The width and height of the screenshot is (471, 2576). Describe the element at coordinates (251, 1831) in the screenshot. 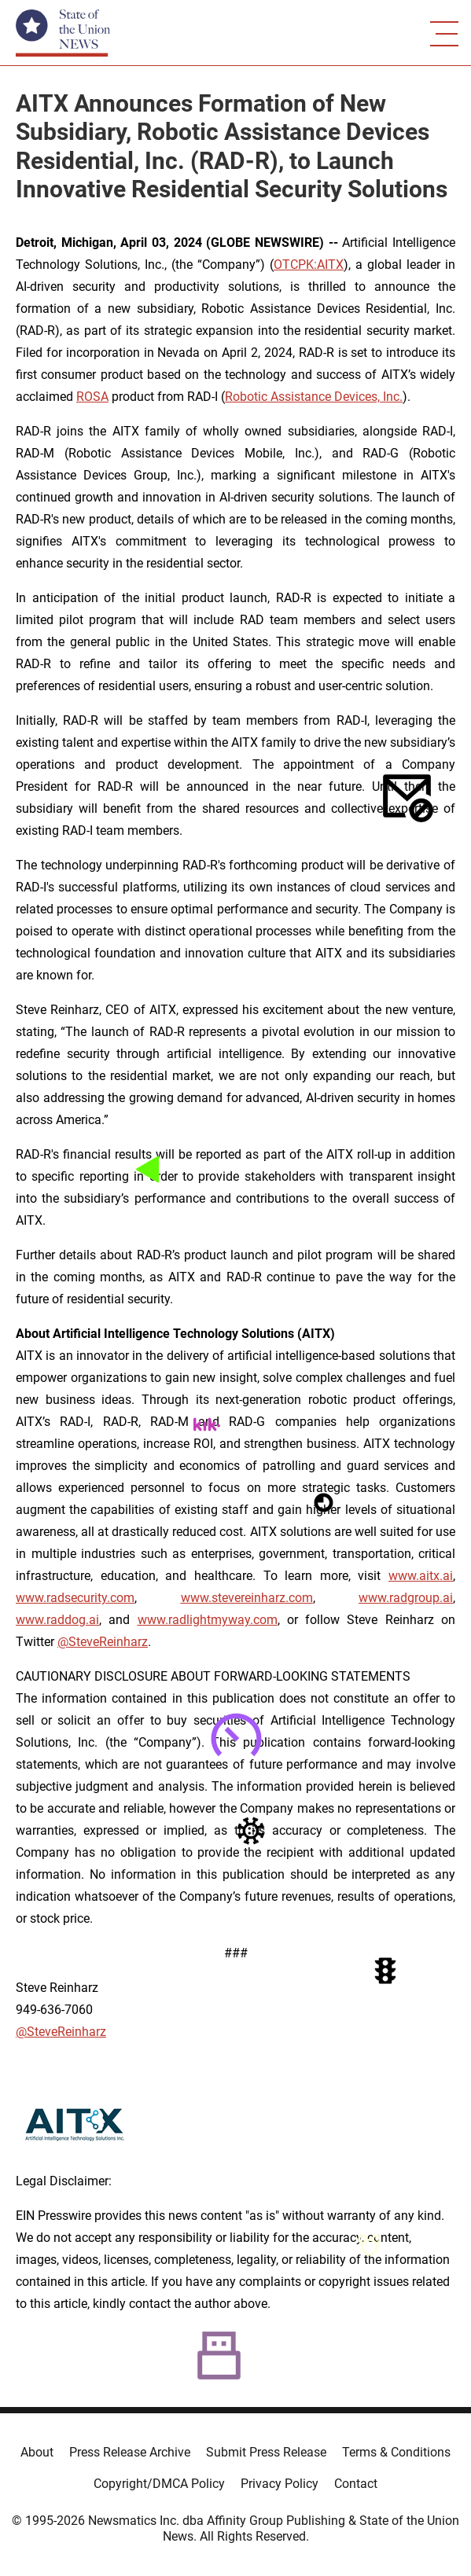

I see `indicates virus or infection detected` at that location.